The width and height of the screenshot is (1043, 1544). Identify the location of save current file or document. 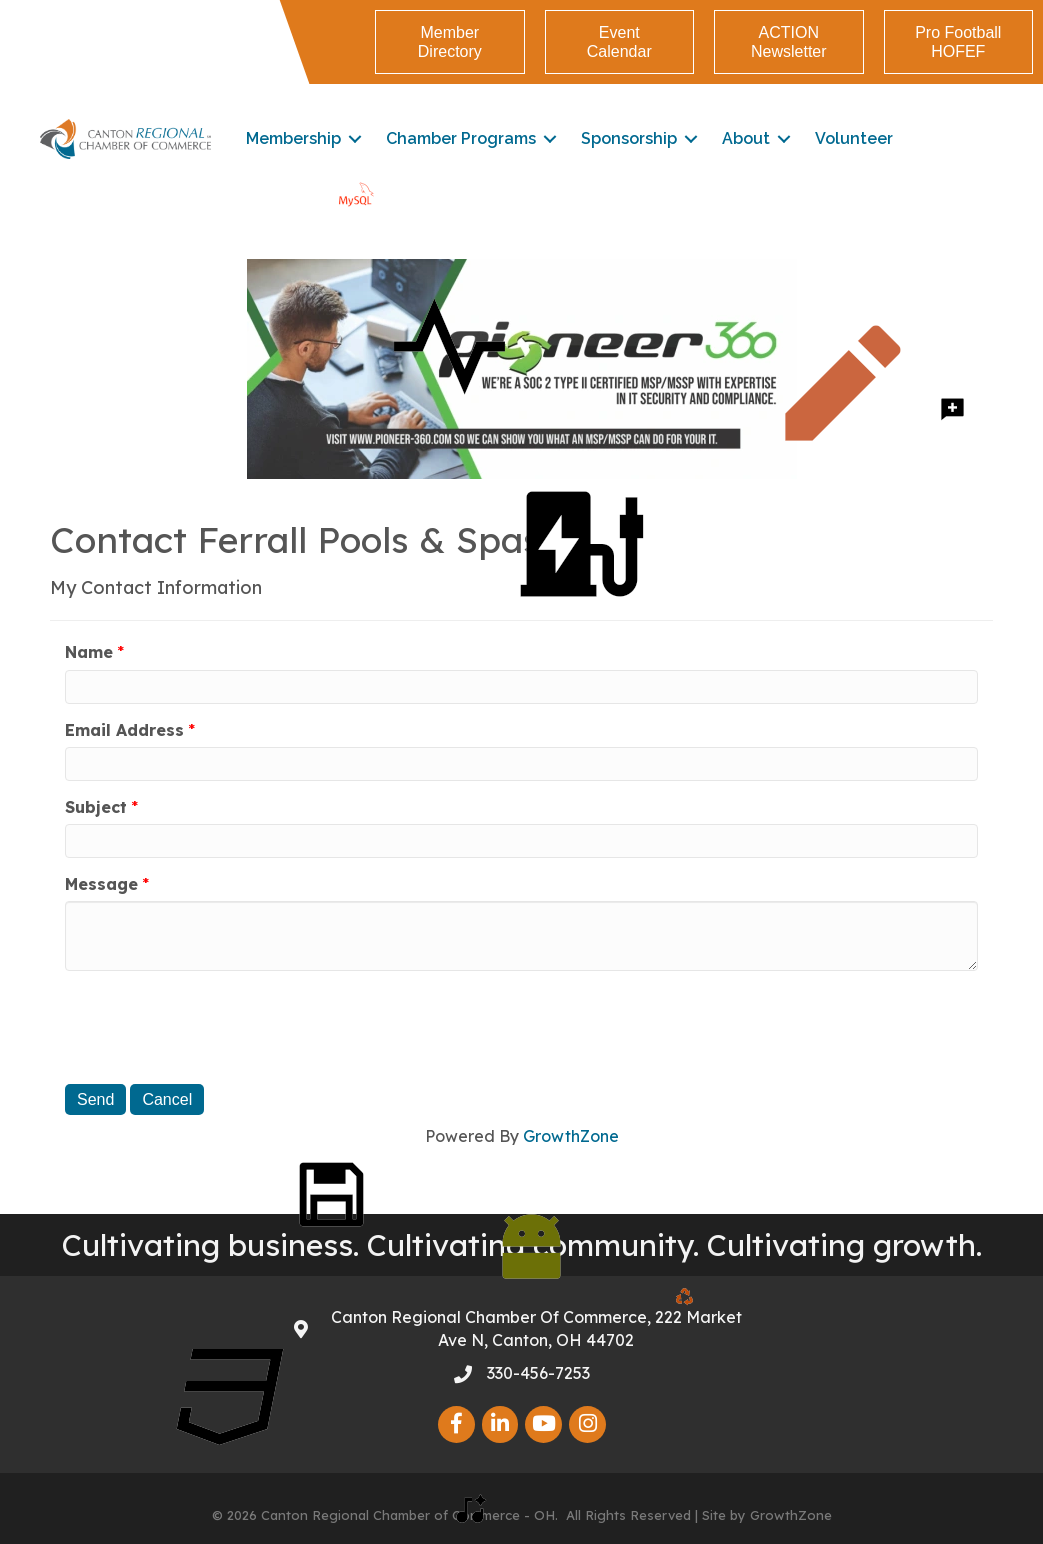
(331, 1194).